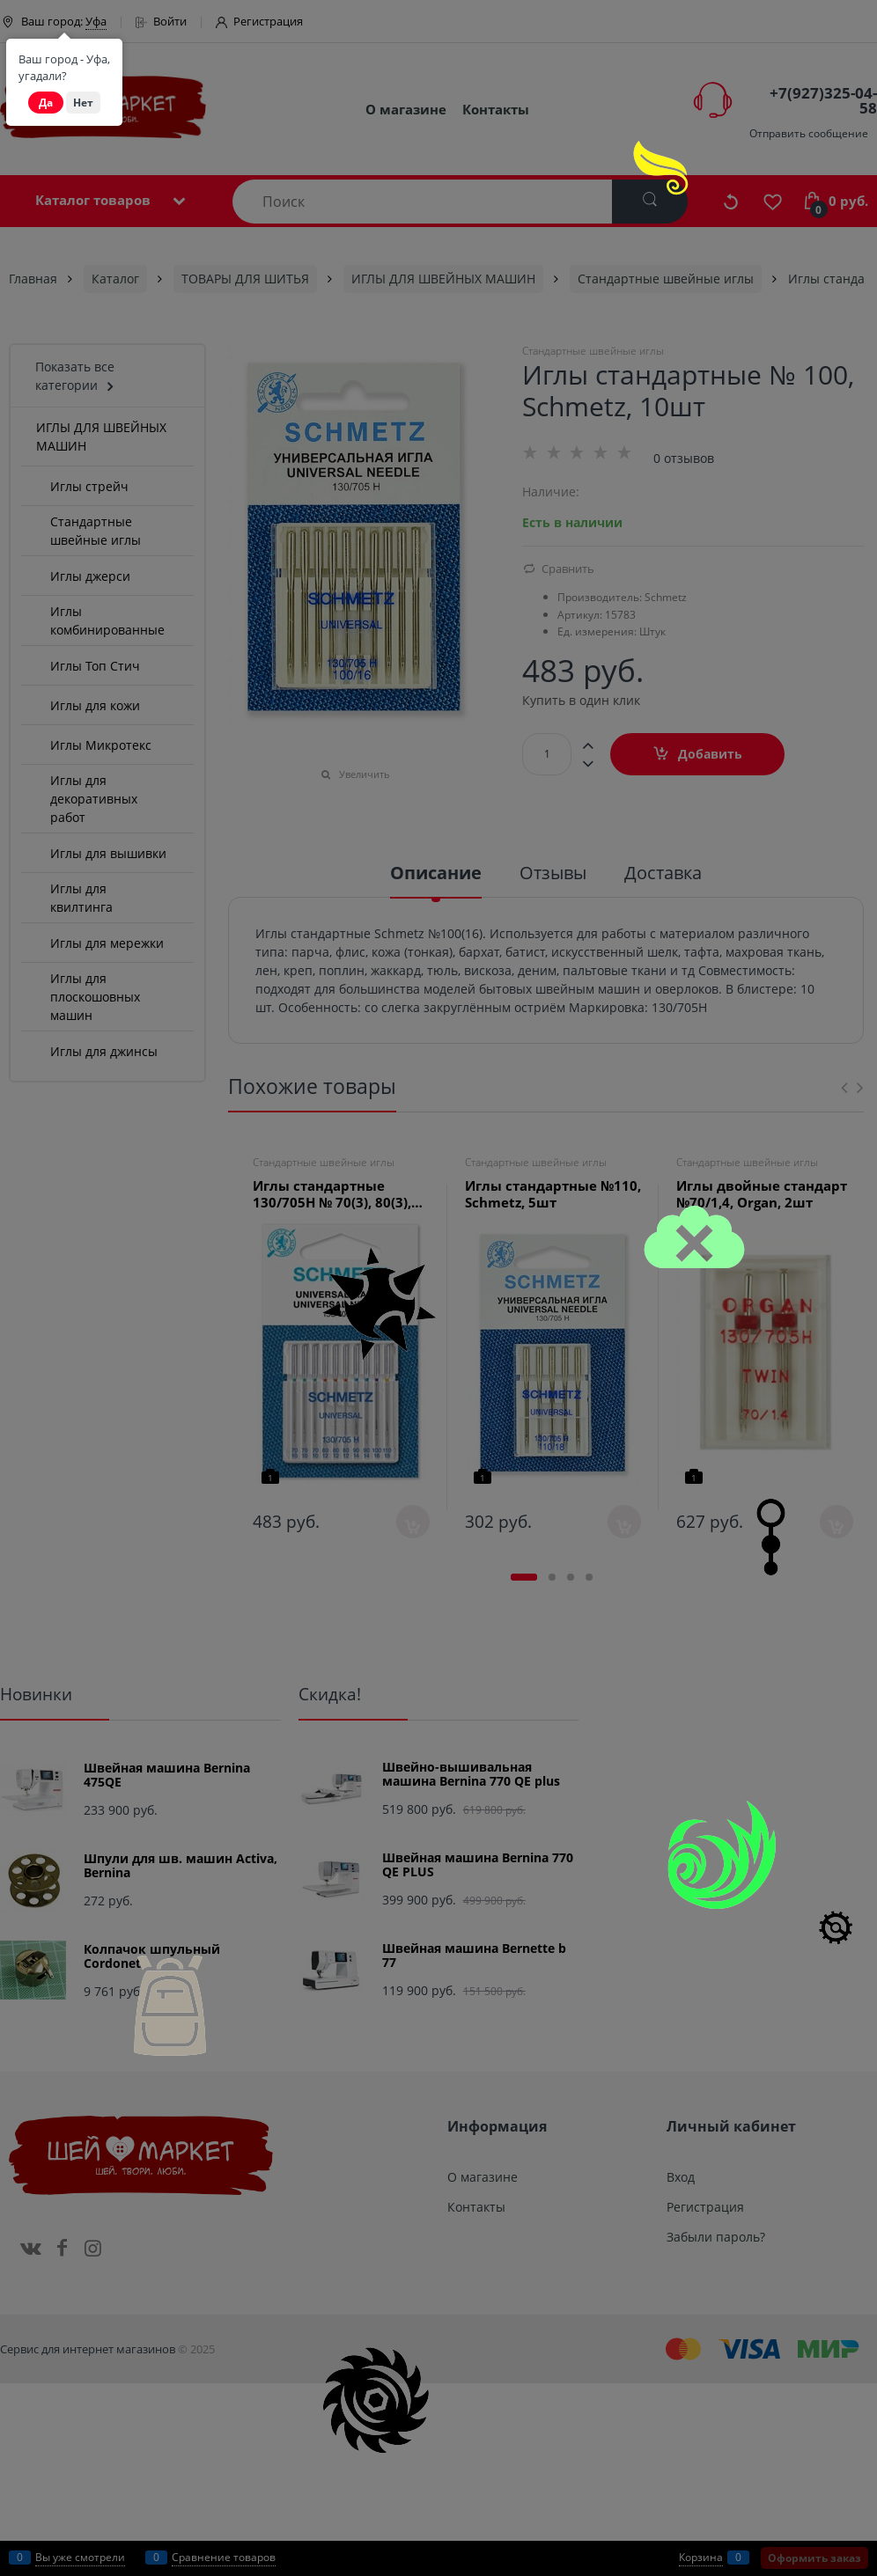 The height and width of the screenshot is (2576, 877). Describe the element at coordinates (694, 1237) in the screenshot. I see `indicates a toxic or hazardous area in gameplay` at that location.